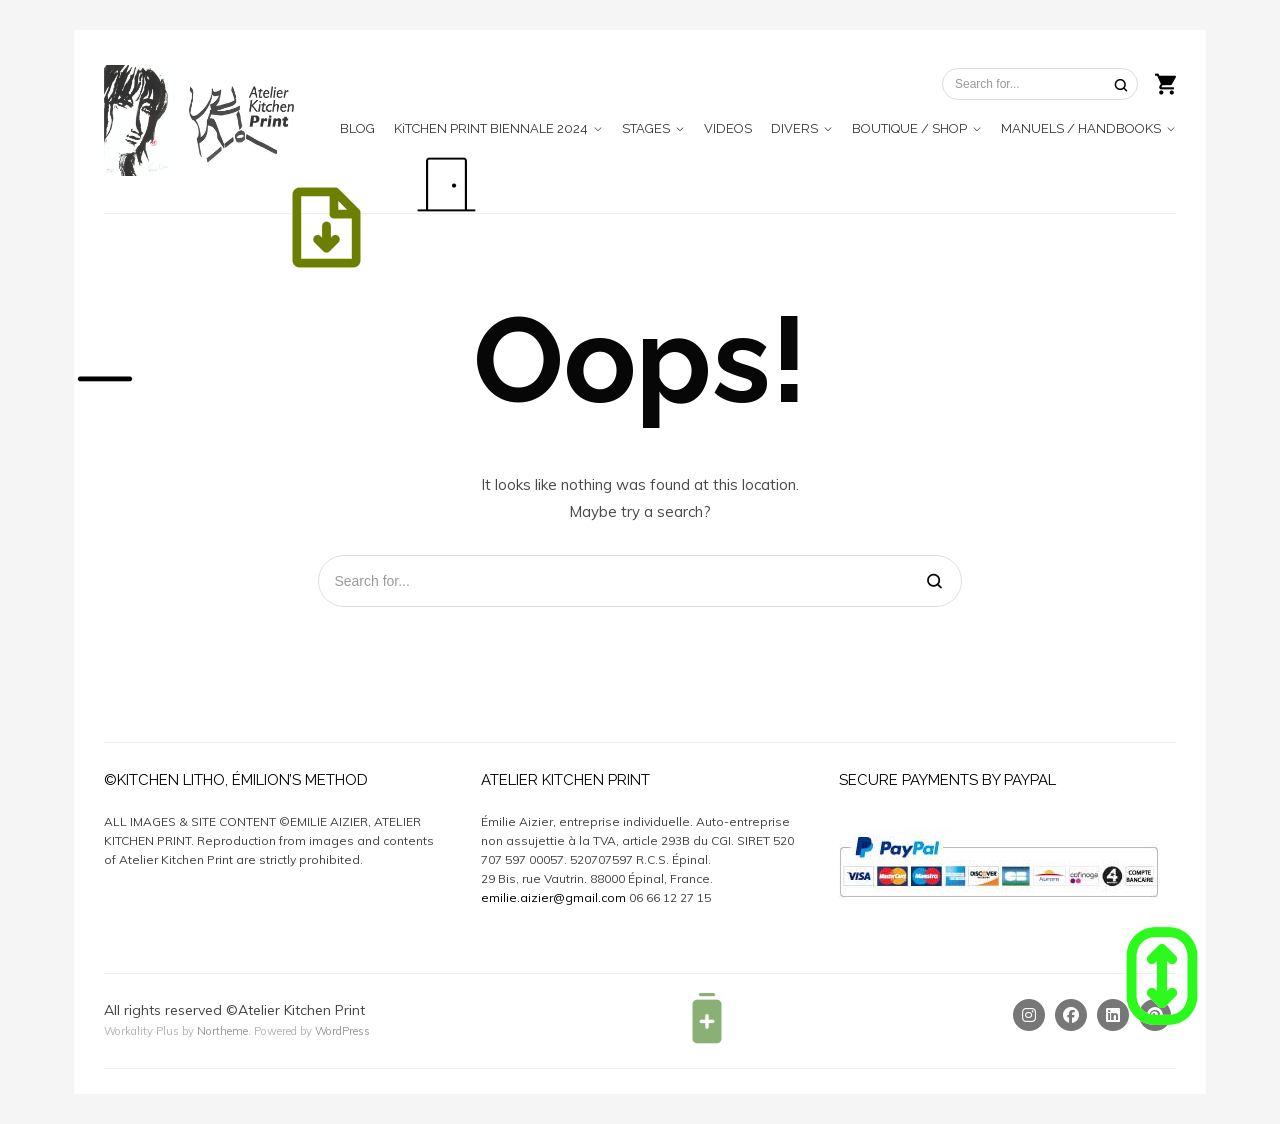 This screenshot has width=1280, height=1124. Describe the element at coordinates (1162, 976) in the screenshot. I see `scroll up or down on the page` at that location.